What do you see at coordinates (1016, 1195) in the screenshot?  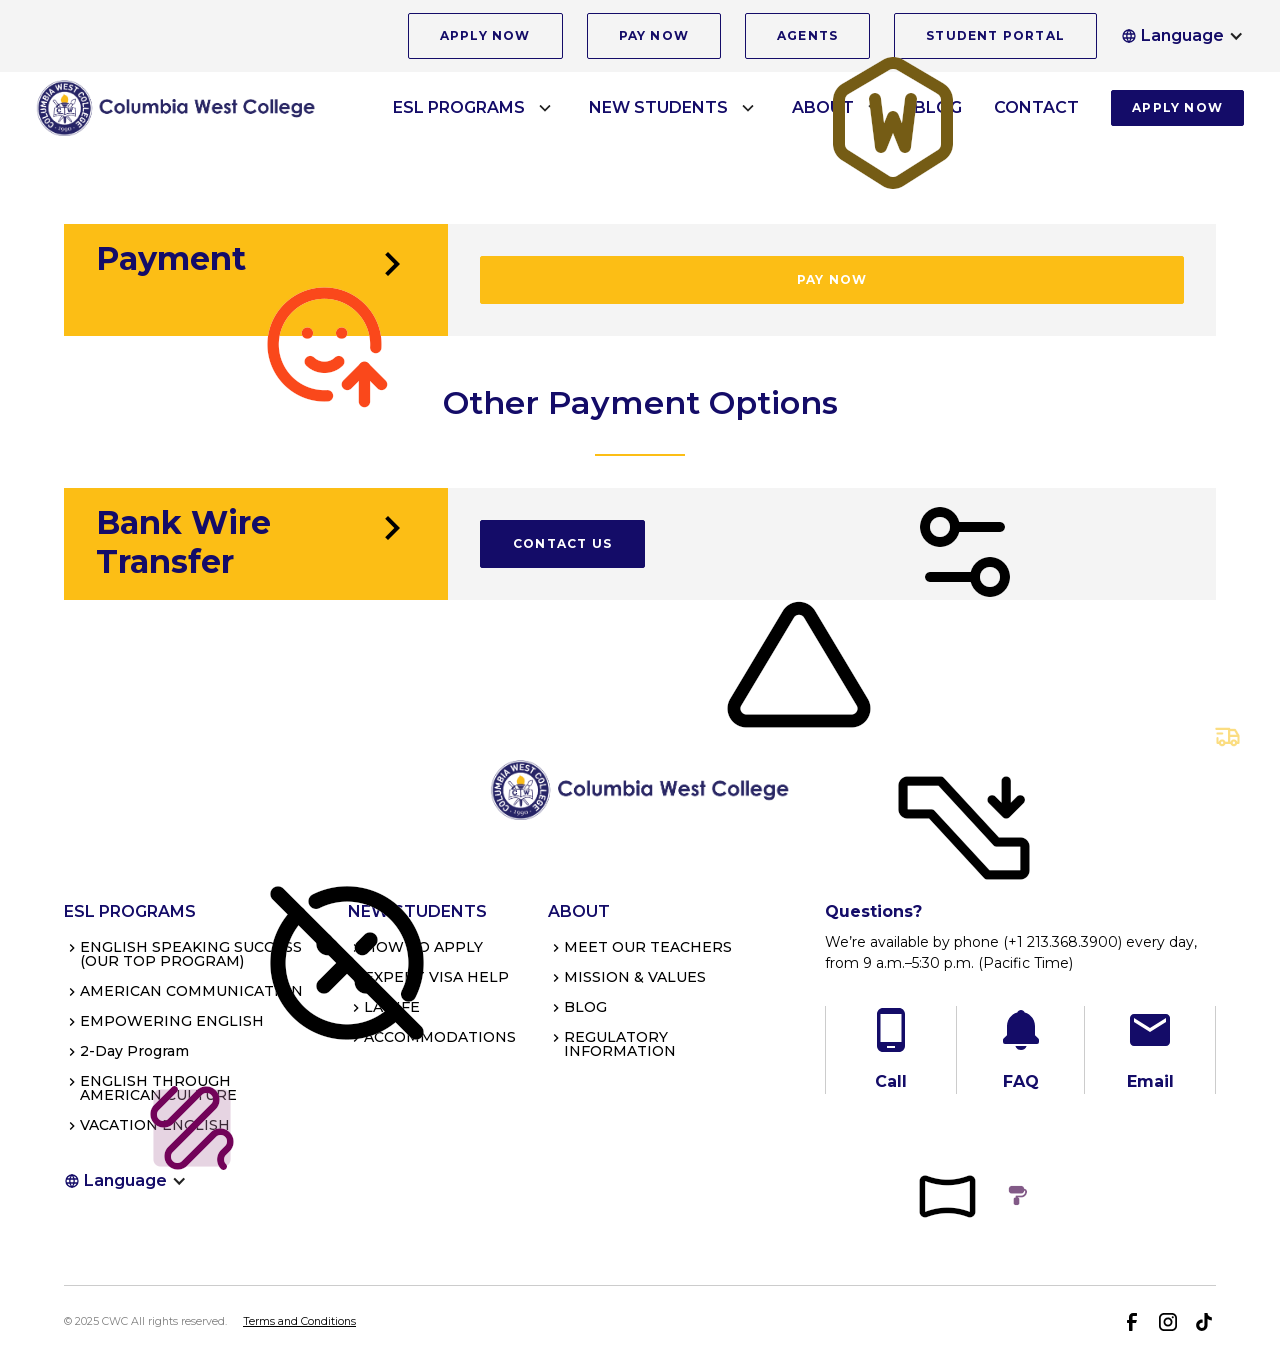 I see `access painting or drawing tools` at bounding box center [1016, 1195].